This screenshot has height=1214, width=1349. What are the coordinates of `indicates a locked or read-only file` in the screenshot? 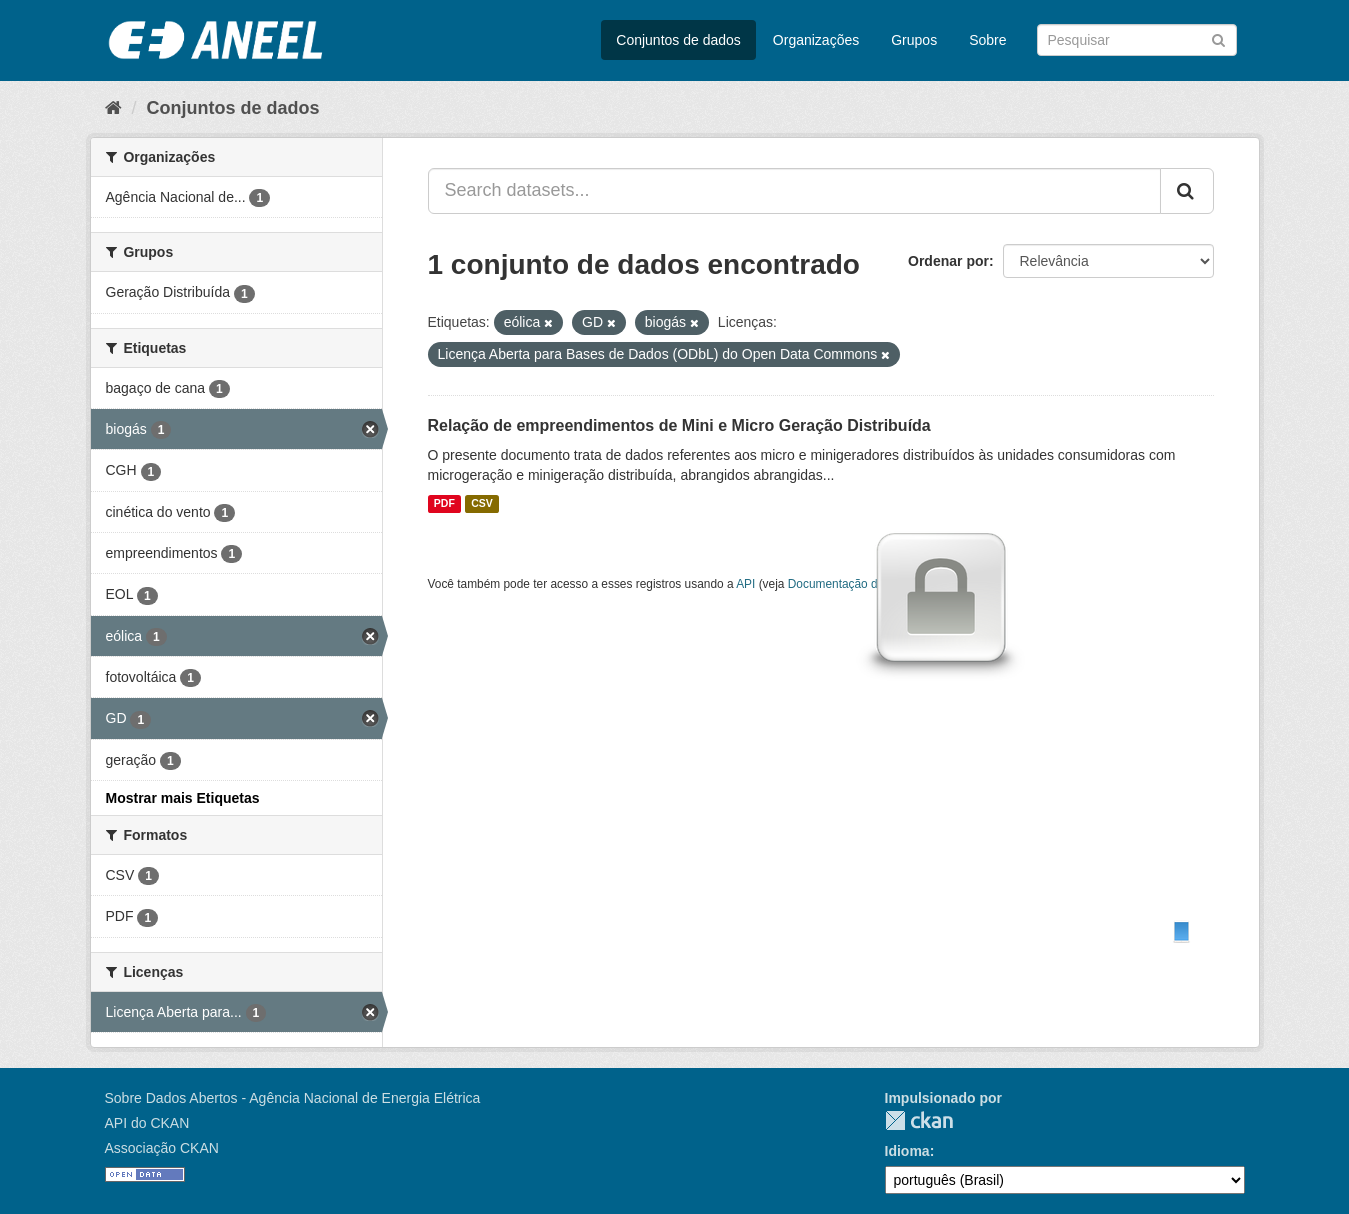 It's located at (942, 604).